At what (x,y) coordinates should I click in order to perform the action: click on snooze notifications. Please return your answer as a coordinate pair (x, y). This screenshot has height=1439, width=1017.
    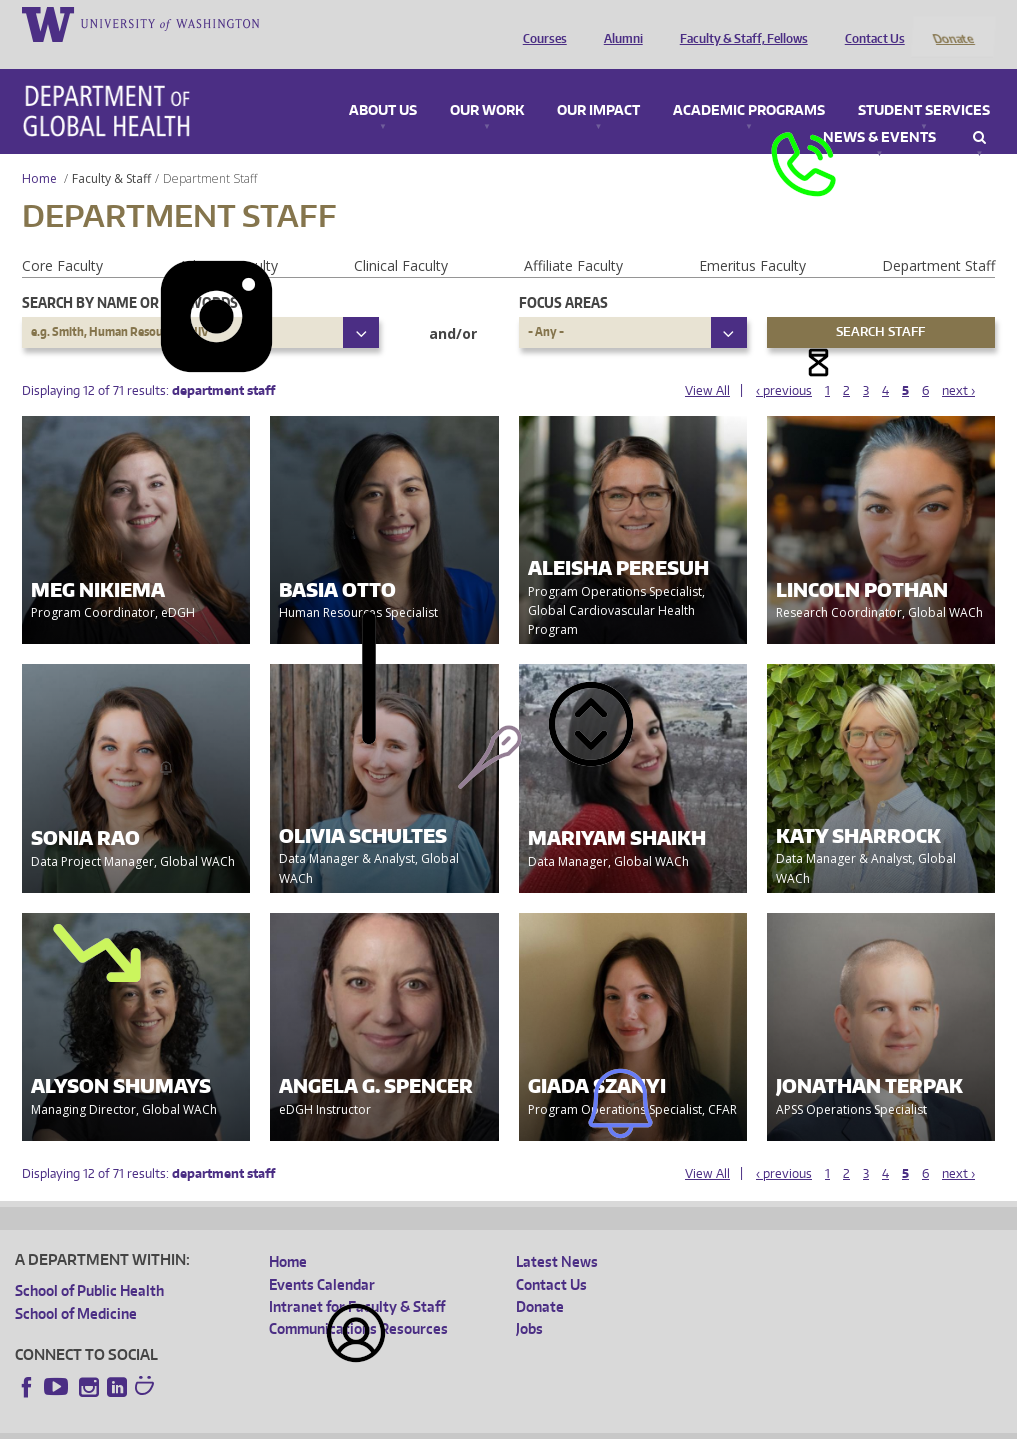
    Looking at the image, I should click on (166, 768).